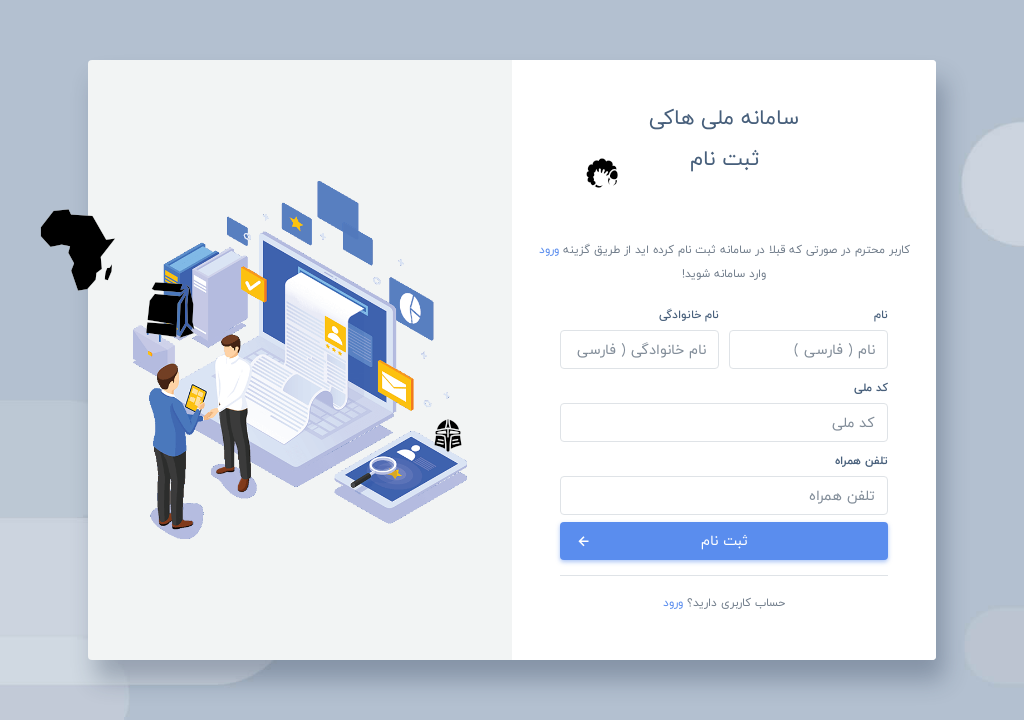 This screenshot has width=1024, height=720. Describe the element at coordinates (171, 304) in the screenshot. I see `view your takeout or delivery order` at that location.